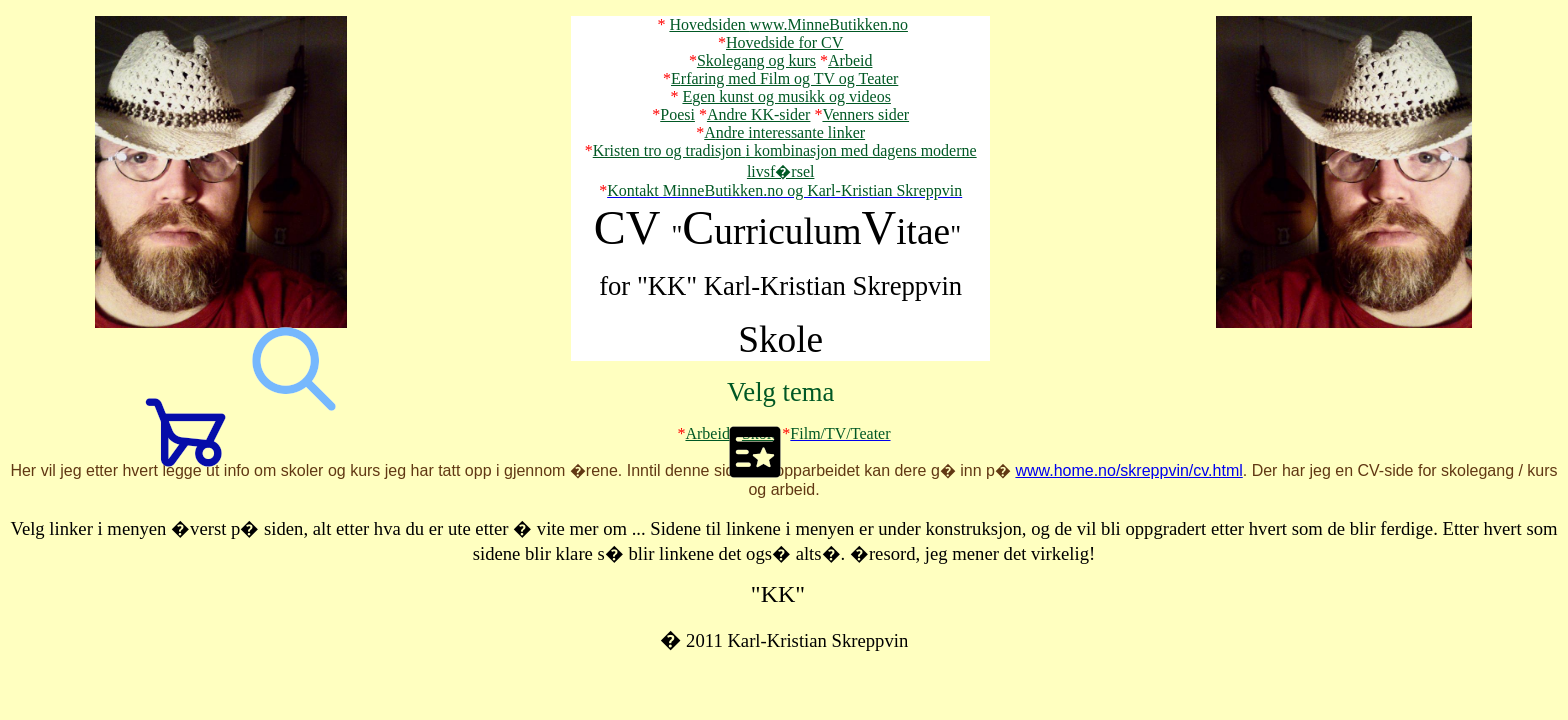  Describe the element at coordinates (187, 432) in the screenshot. I see `access gardening or outdoor supplies` at that location.